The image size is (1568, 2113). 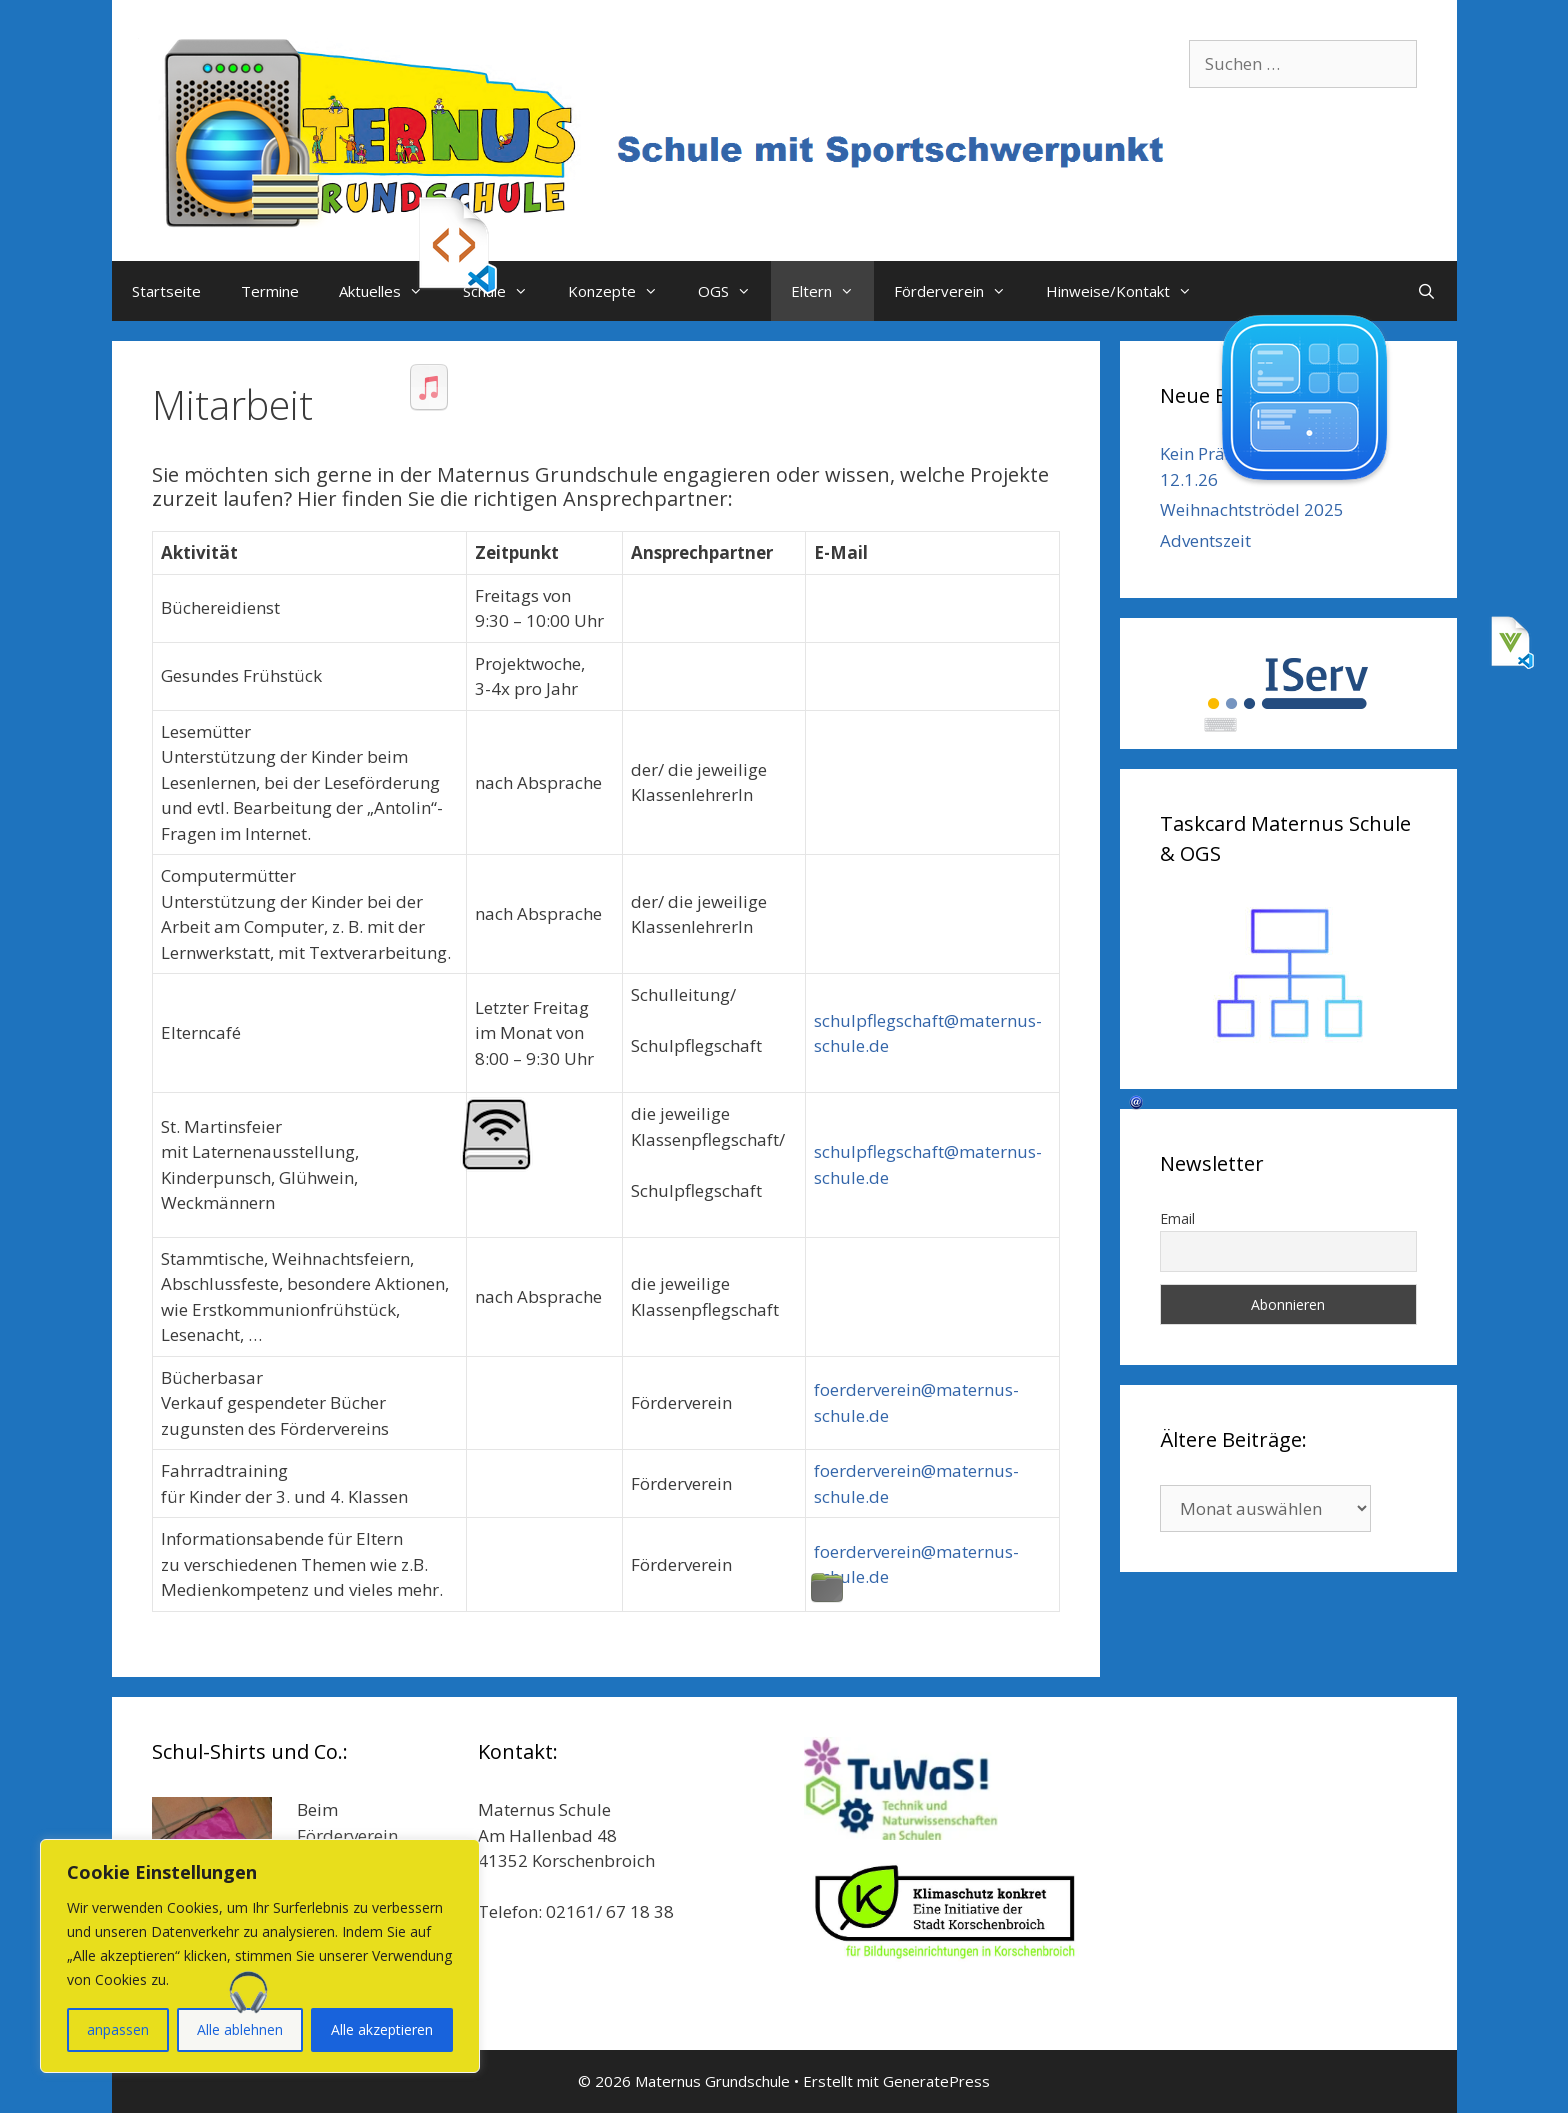 What do you see at coordinates (496, 1134) in the screenshot?
I see `access a wireless network drive` at bounding box center [496, 1134].